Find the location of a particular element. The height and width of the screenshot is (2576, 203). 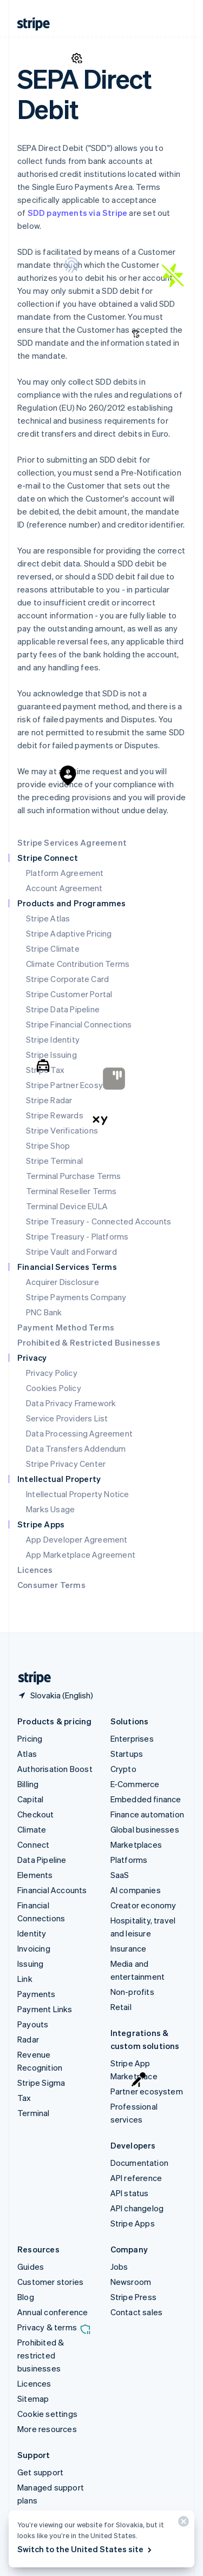

authenticate with fingerprint is located at coordinates (71, 265).